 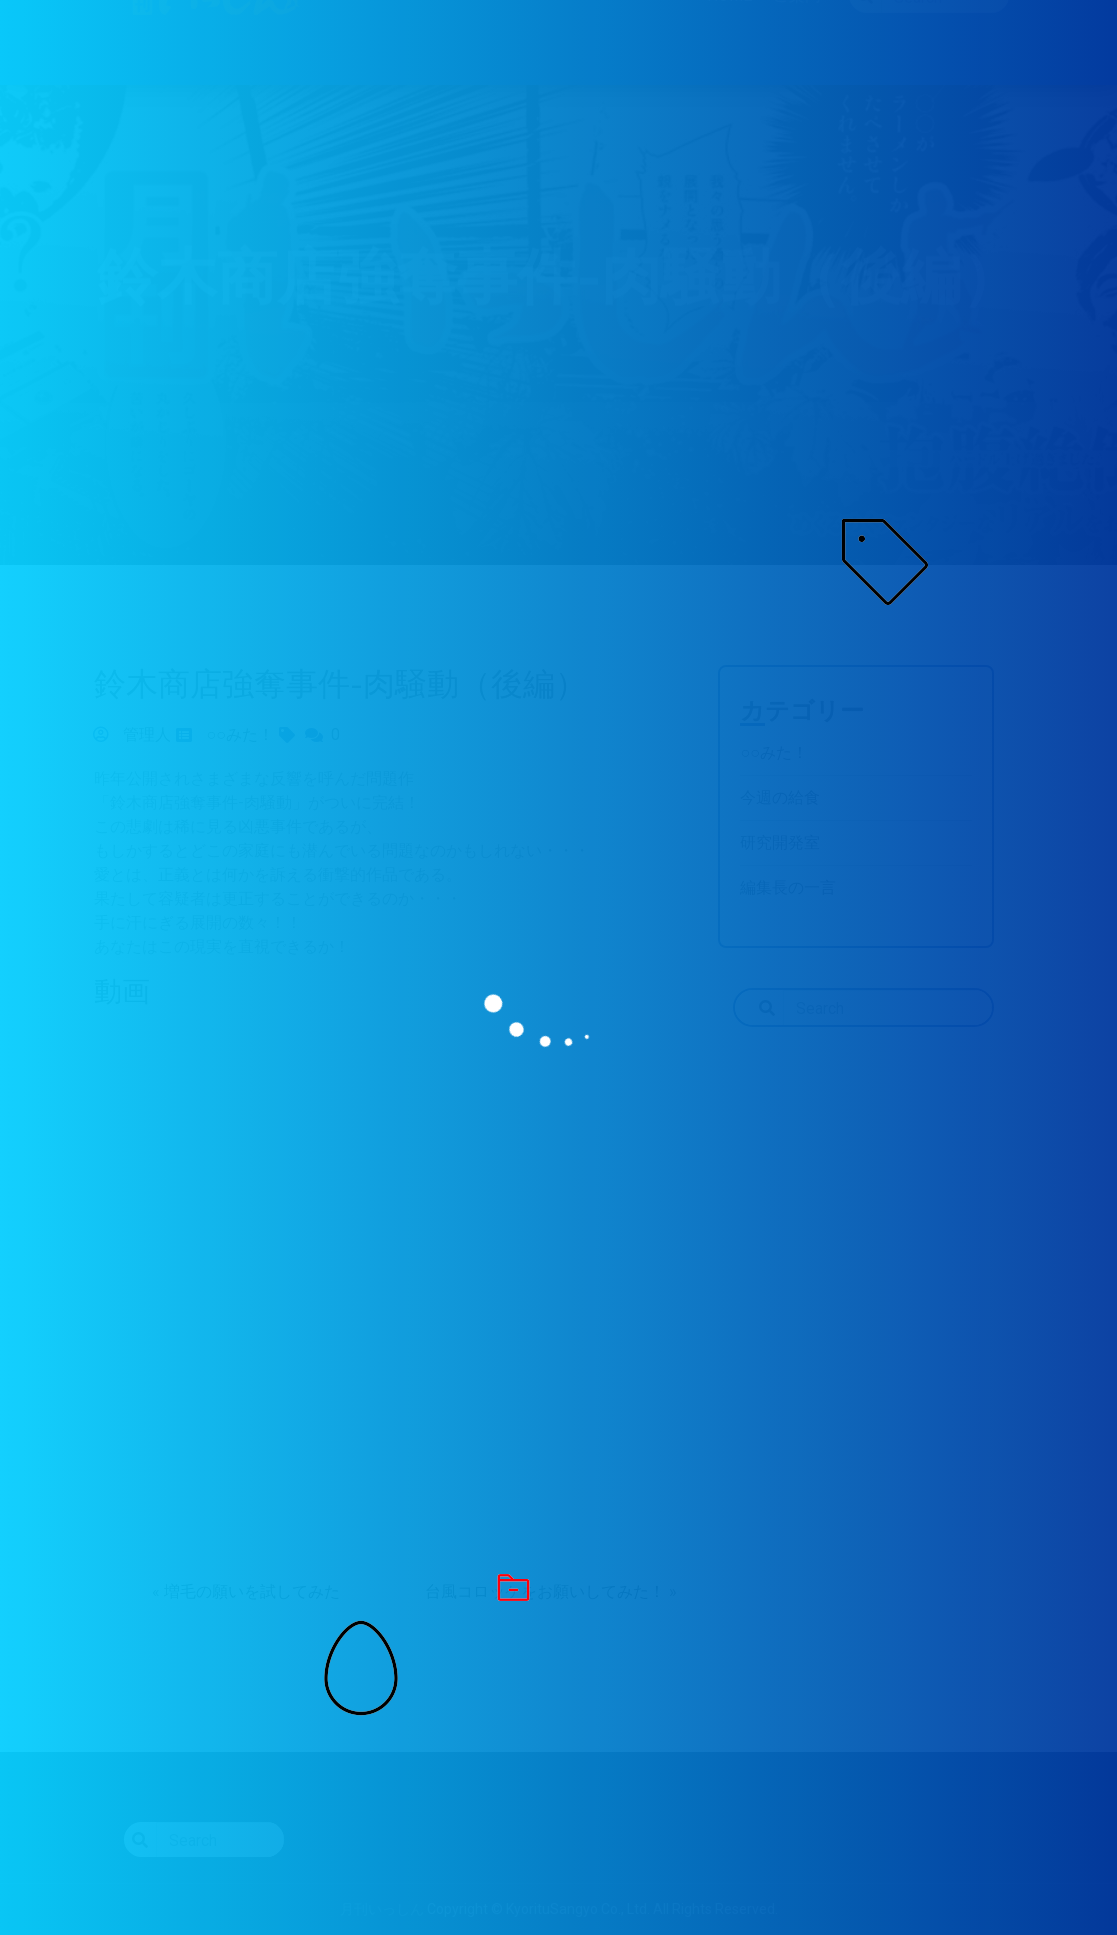 What do you see at coordinates (880, 557) in the screenshot?
I see `add or manage tags for an item` at bounding box center [880, 557].